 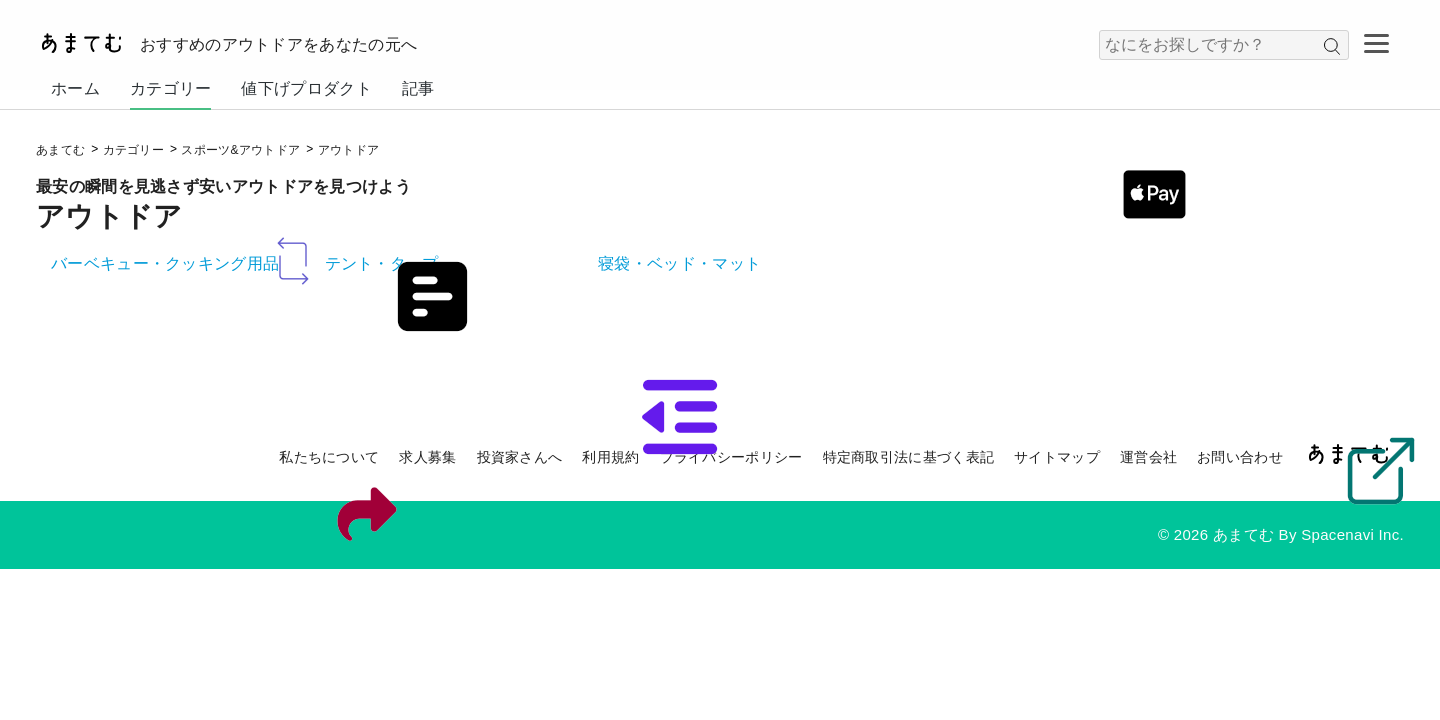 What do you see at coordinates (1154, 194) in the screenshot?
I see `pay with Apple Pay` at bounding box center [1154, 194].